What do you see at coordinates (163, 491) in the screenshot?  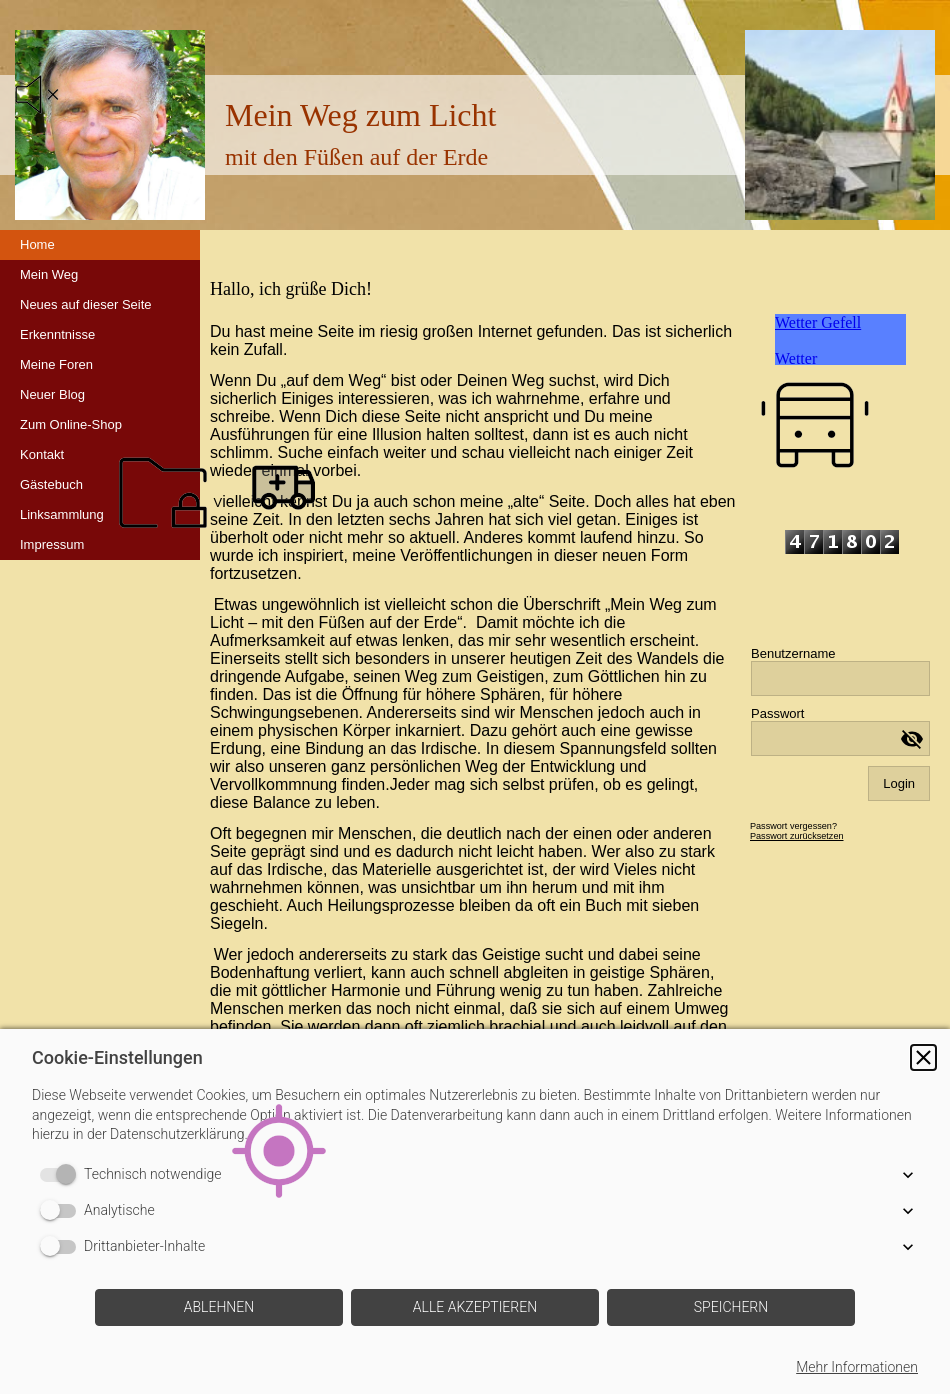 I see `access a password-protected folder` at bounding box center [163, 491].